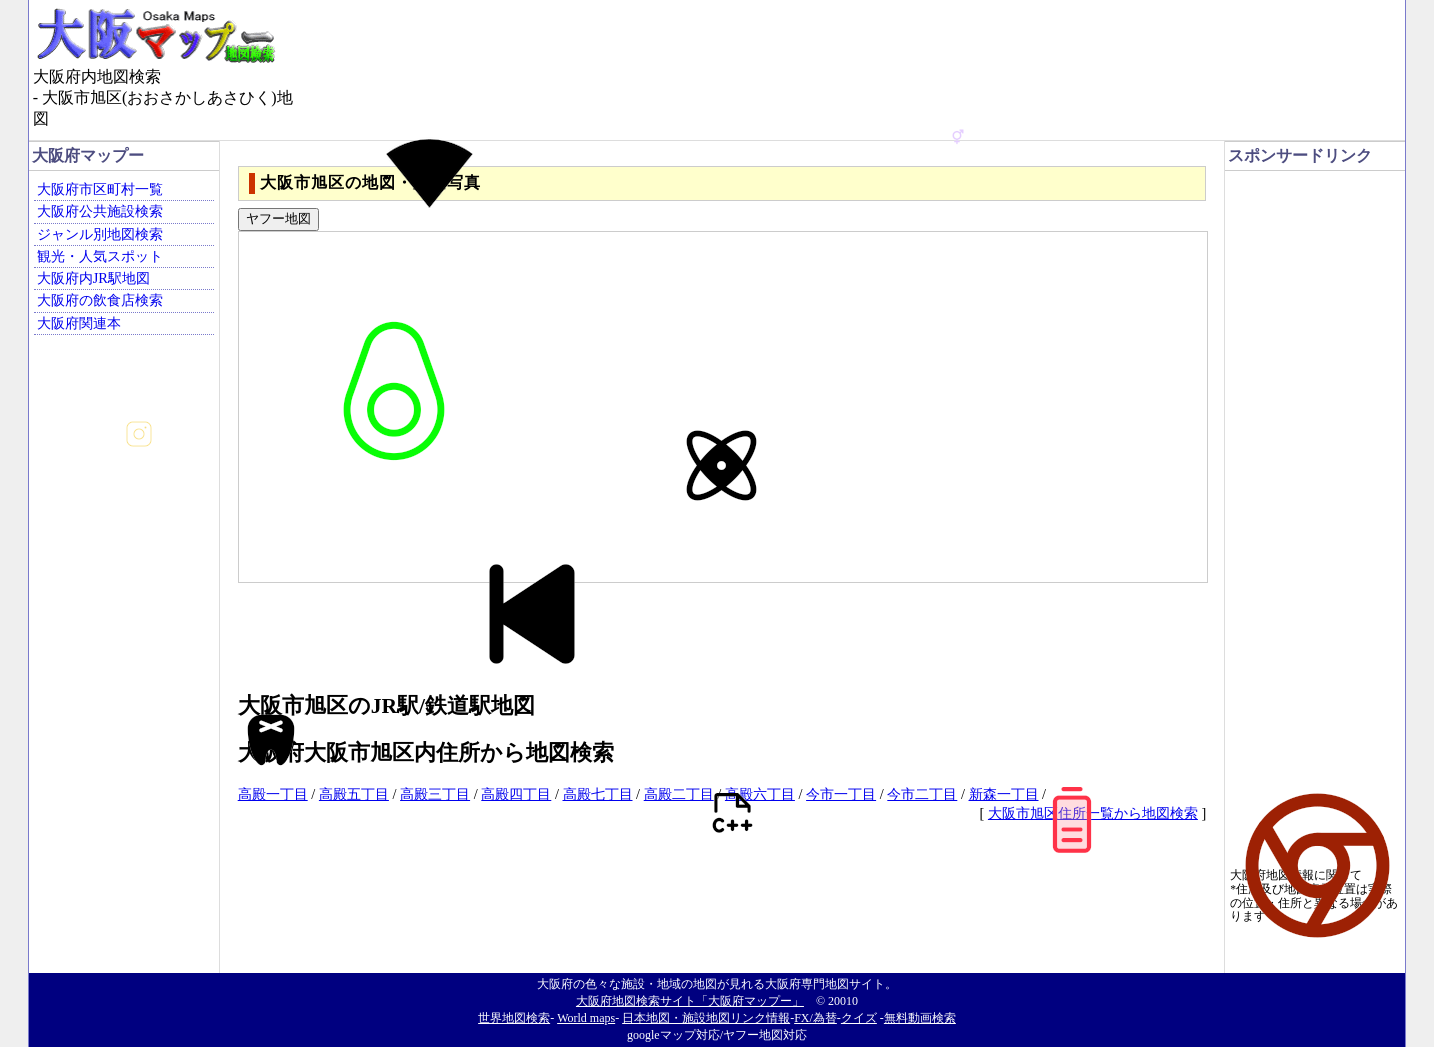  I want to click on open a C++ source code file, so click(732, 814).